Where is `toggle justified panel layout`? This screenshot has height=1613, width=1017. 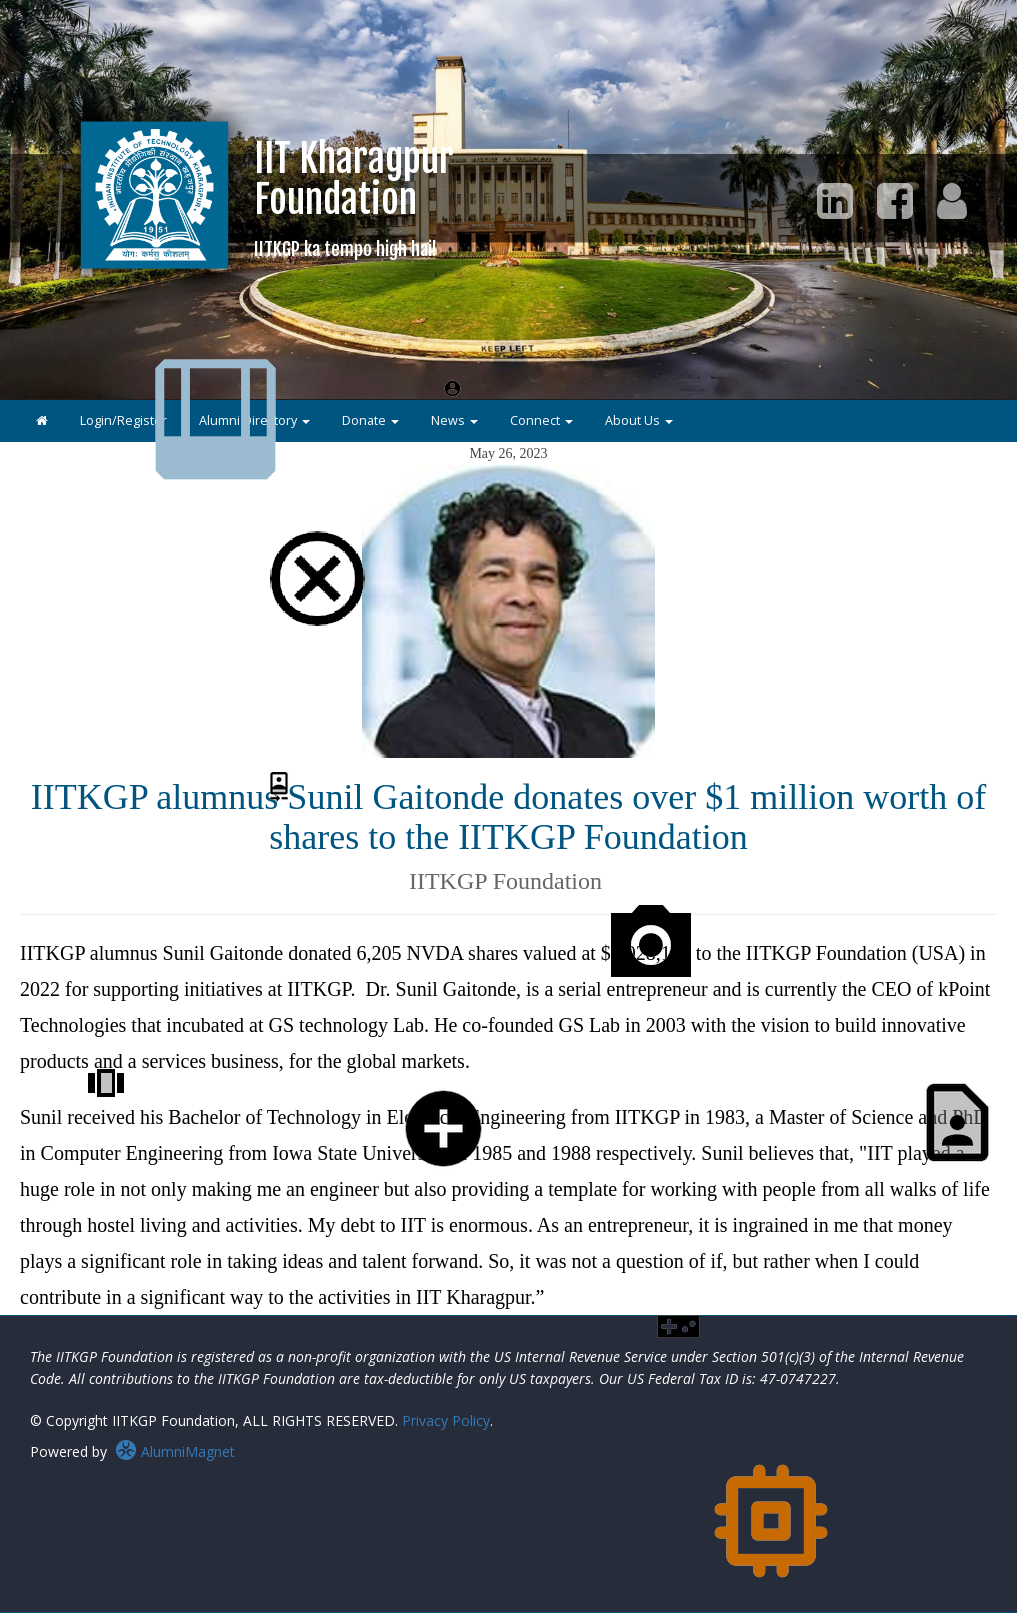 toggle justified panel layout is located at coordinates (215, 419).